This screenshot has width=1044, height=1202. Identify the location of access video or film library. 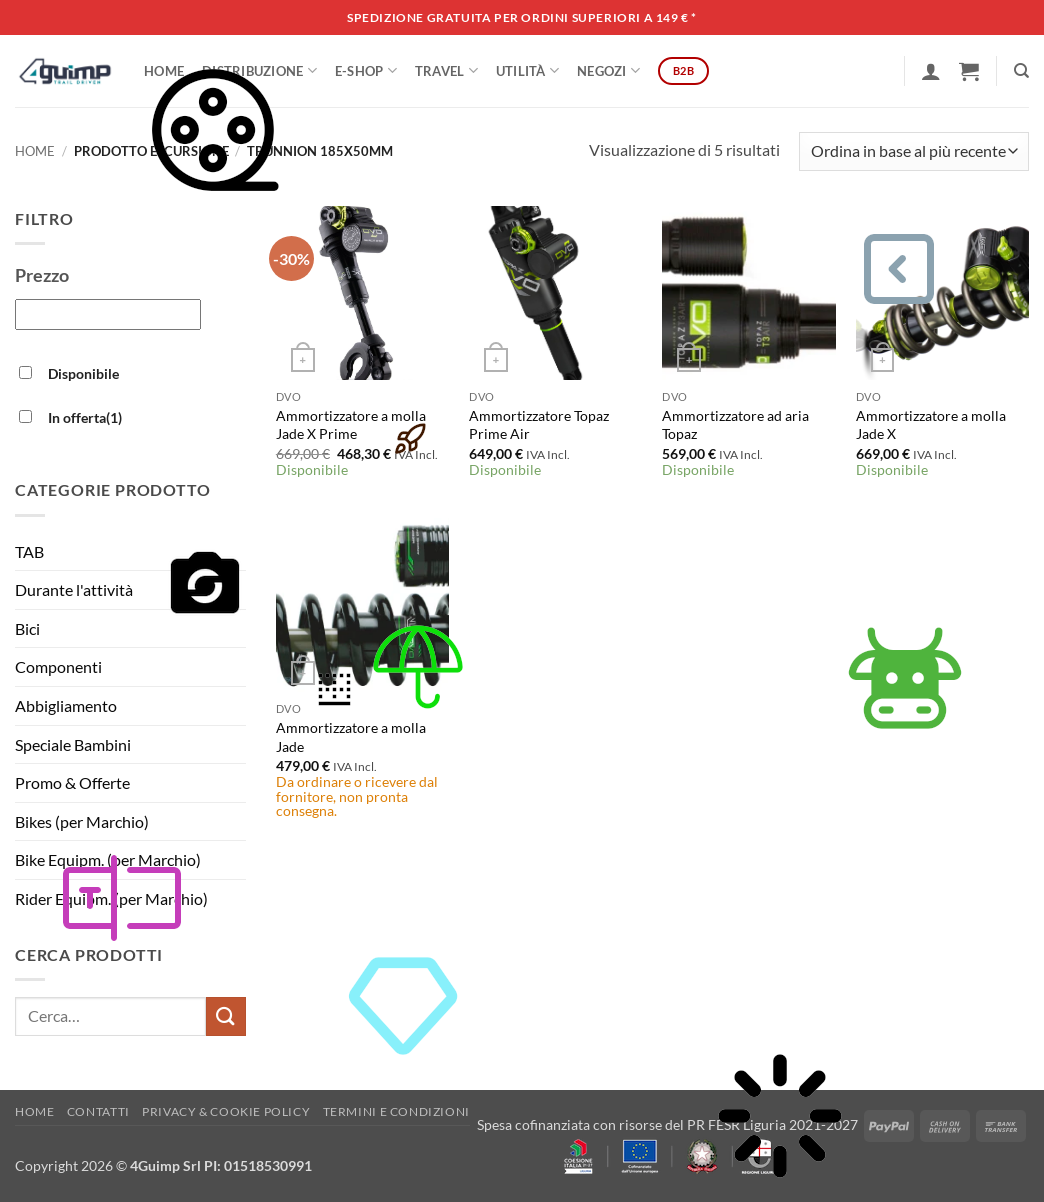
(213, 130).